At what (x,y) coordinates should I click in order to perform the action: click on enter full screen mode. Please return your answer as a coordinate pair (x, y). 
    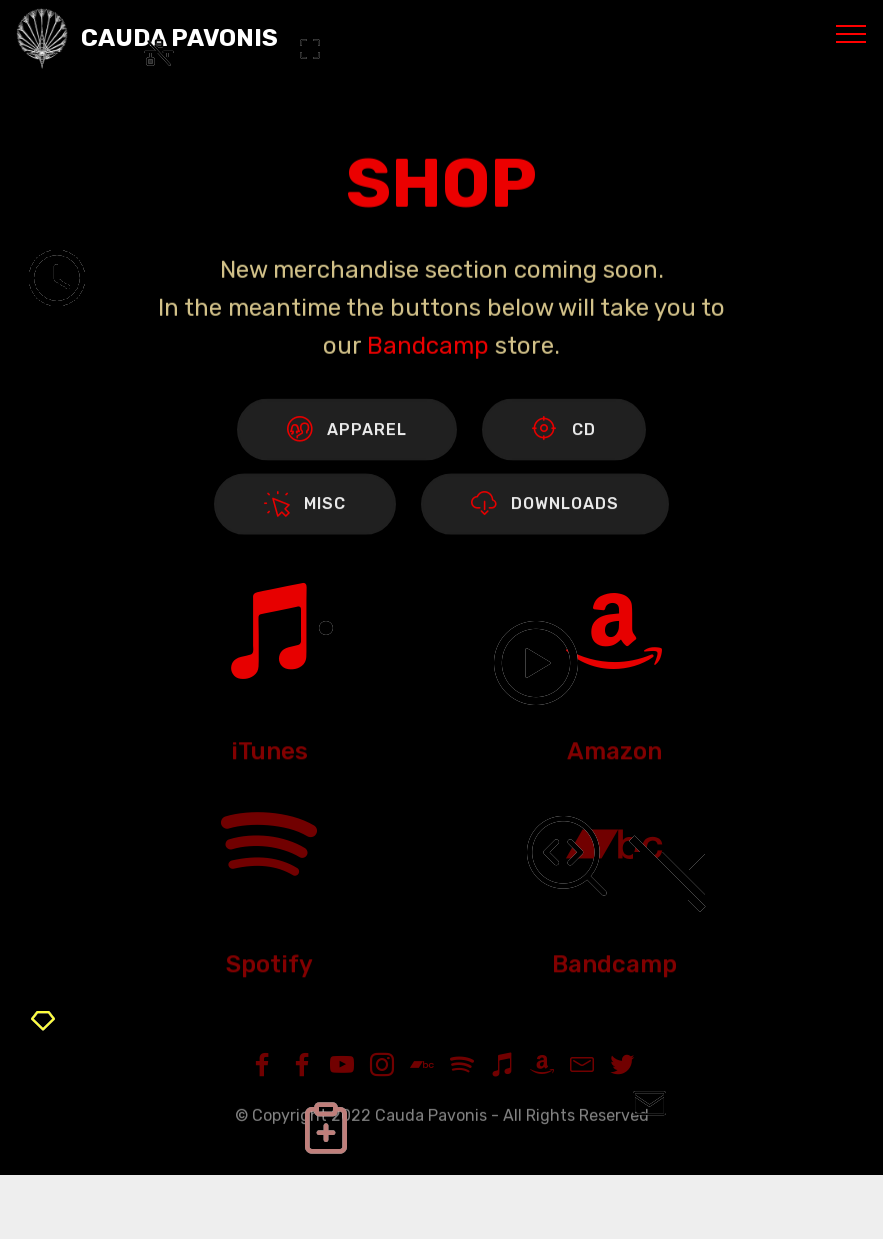
    Looking at the image, I should click on (310, 49).